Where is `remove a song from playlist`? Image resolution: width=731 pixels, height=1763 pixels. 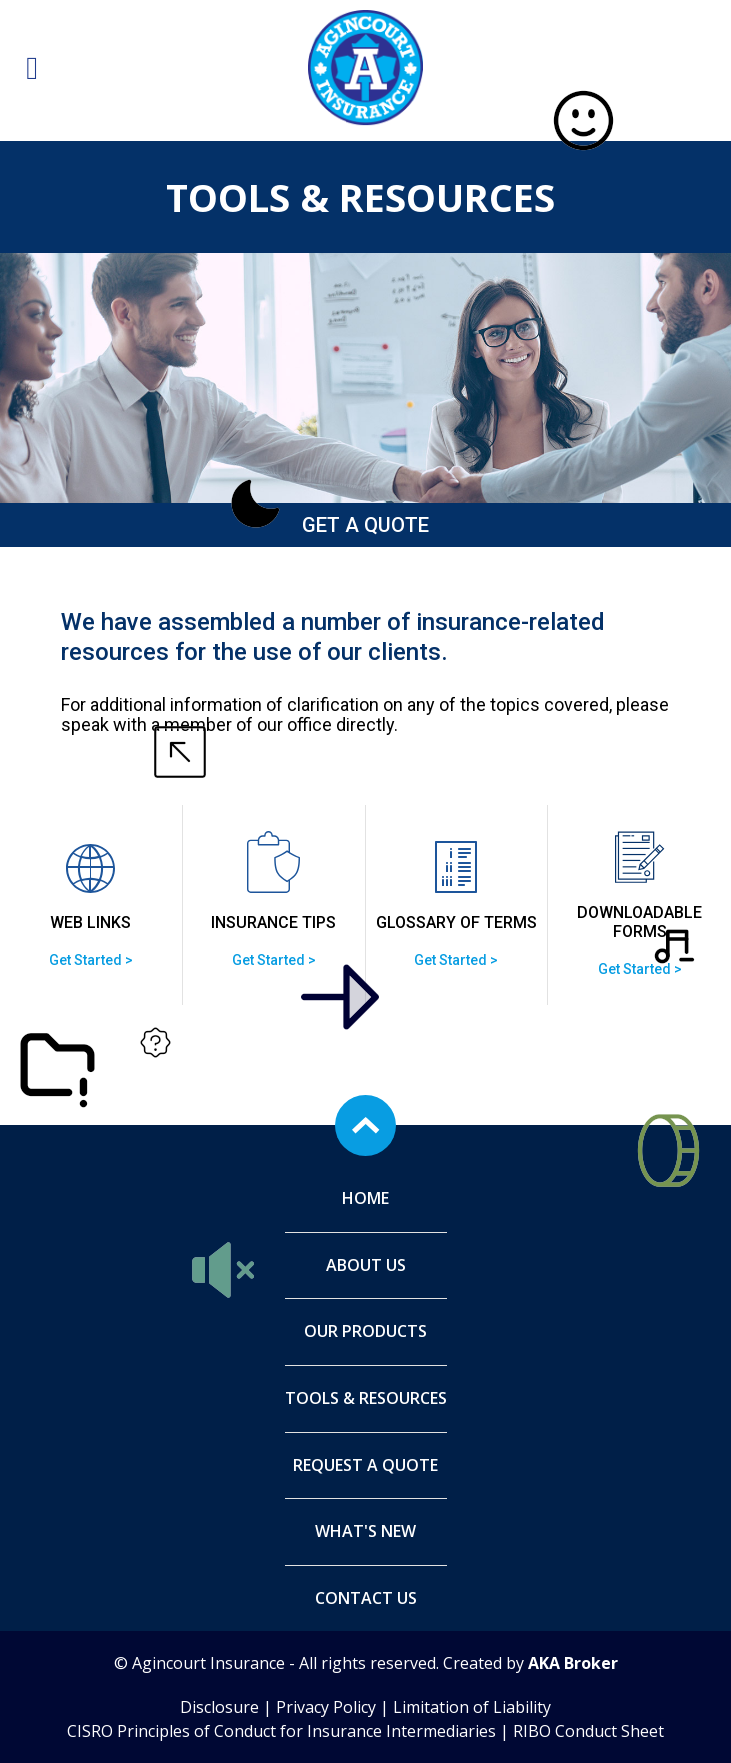
remove a song from playlist is located at coordinates (673, 946).